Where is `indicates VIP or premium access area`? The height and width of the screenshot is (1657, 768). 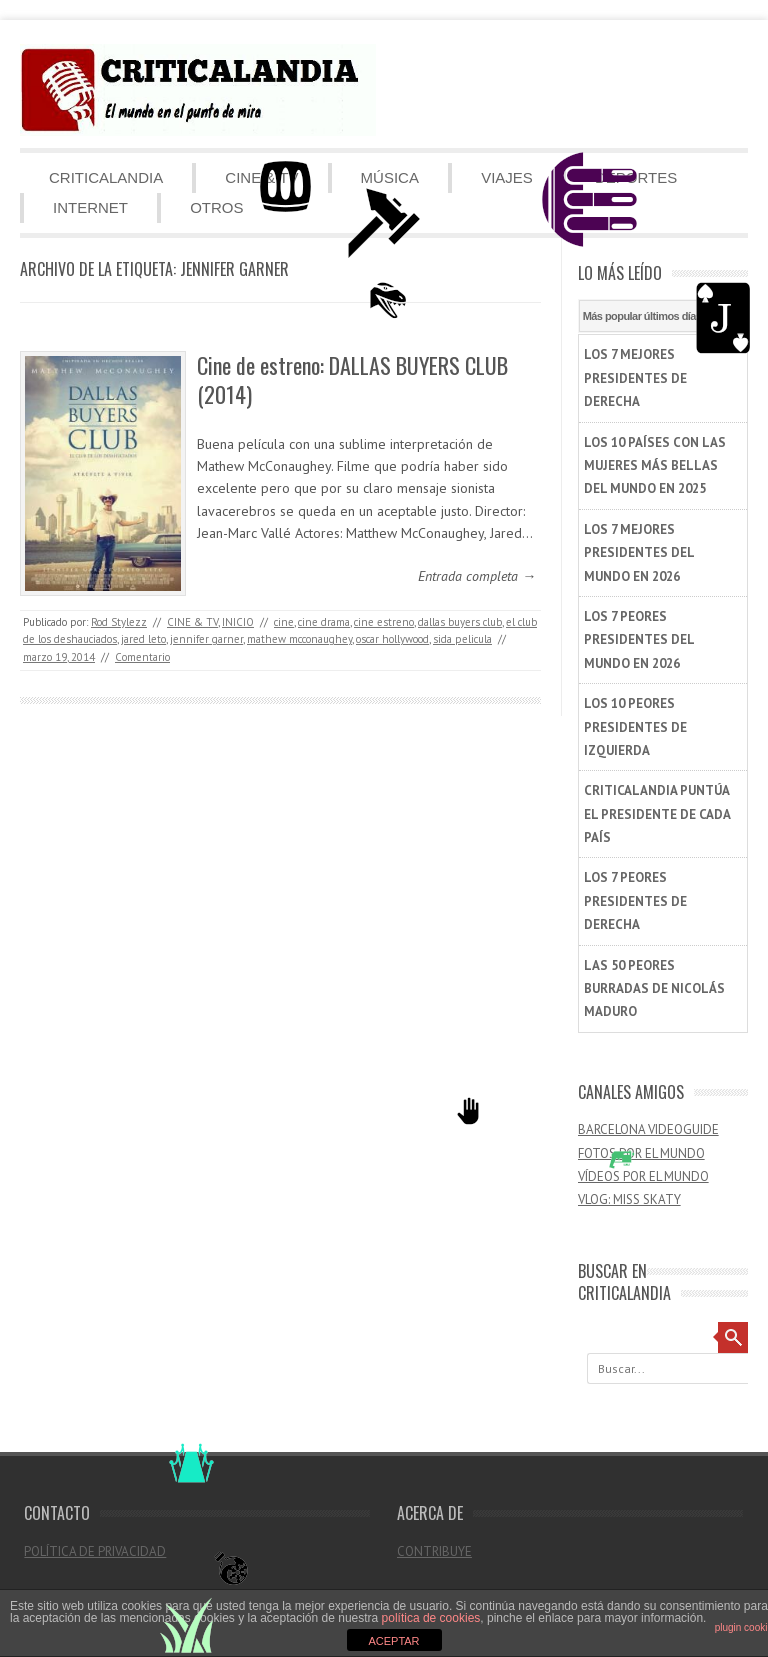 indicates VIP or premium access area is located at coordinates (191, 1462).